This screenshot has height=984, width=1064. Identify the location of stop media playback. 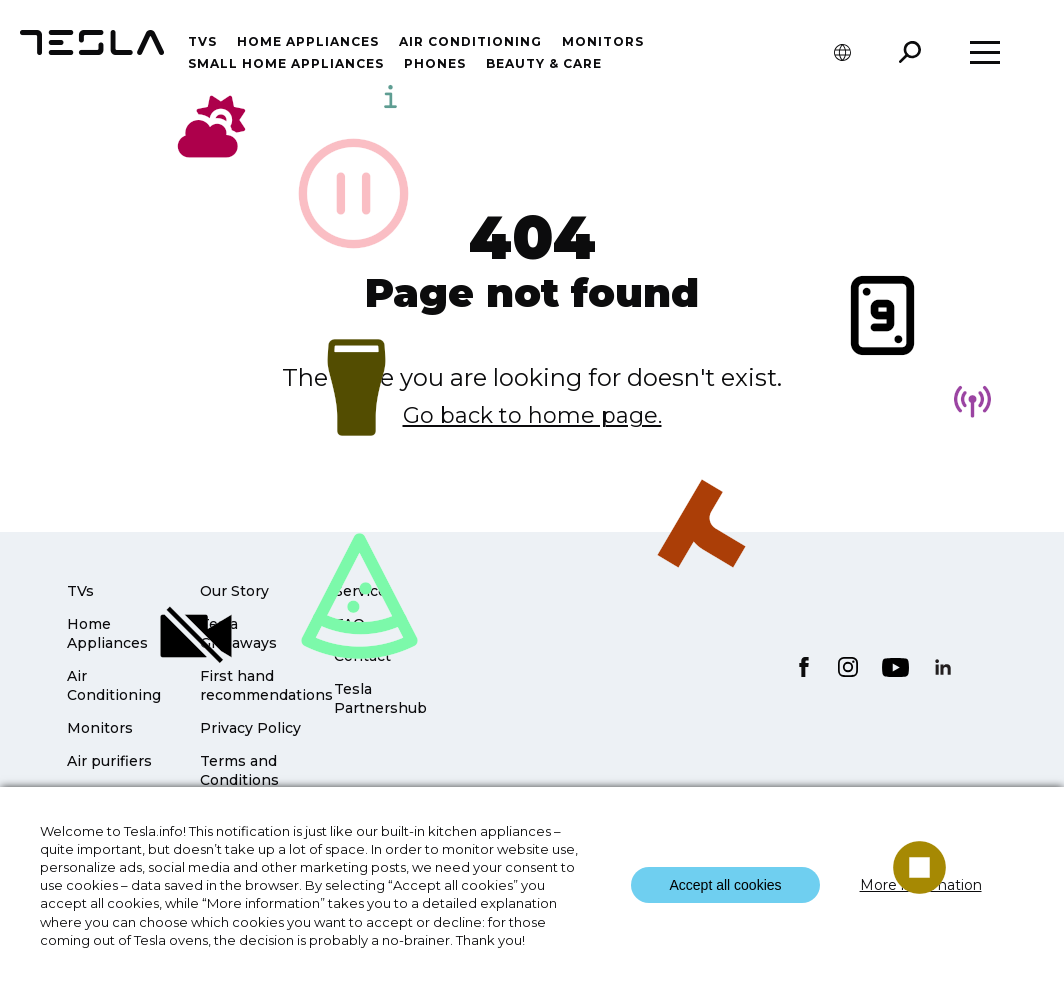
(919, 867).